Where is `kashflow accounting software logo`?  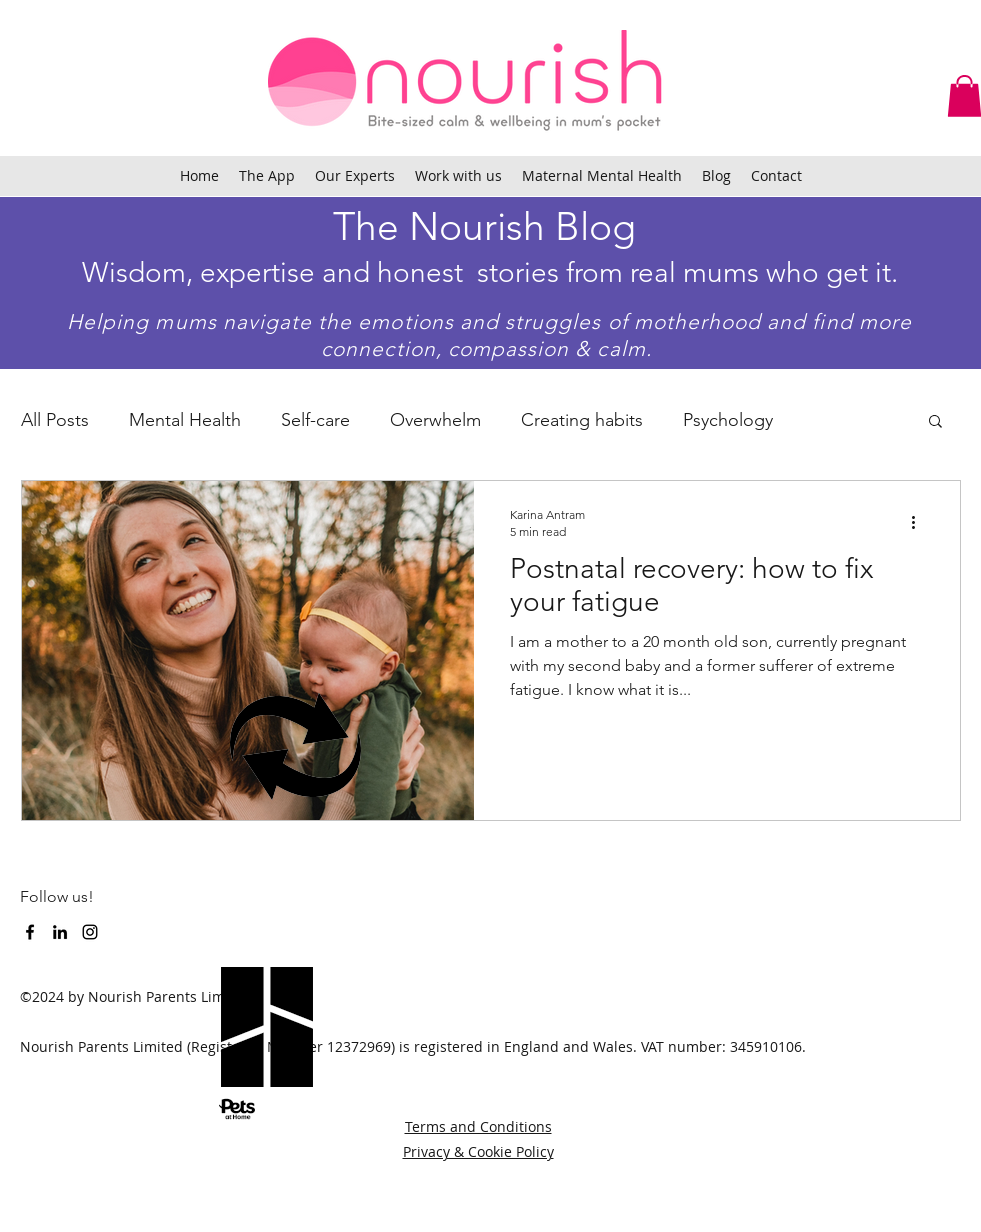
kashflow accounting software logo is located at coordinates (295, 746).